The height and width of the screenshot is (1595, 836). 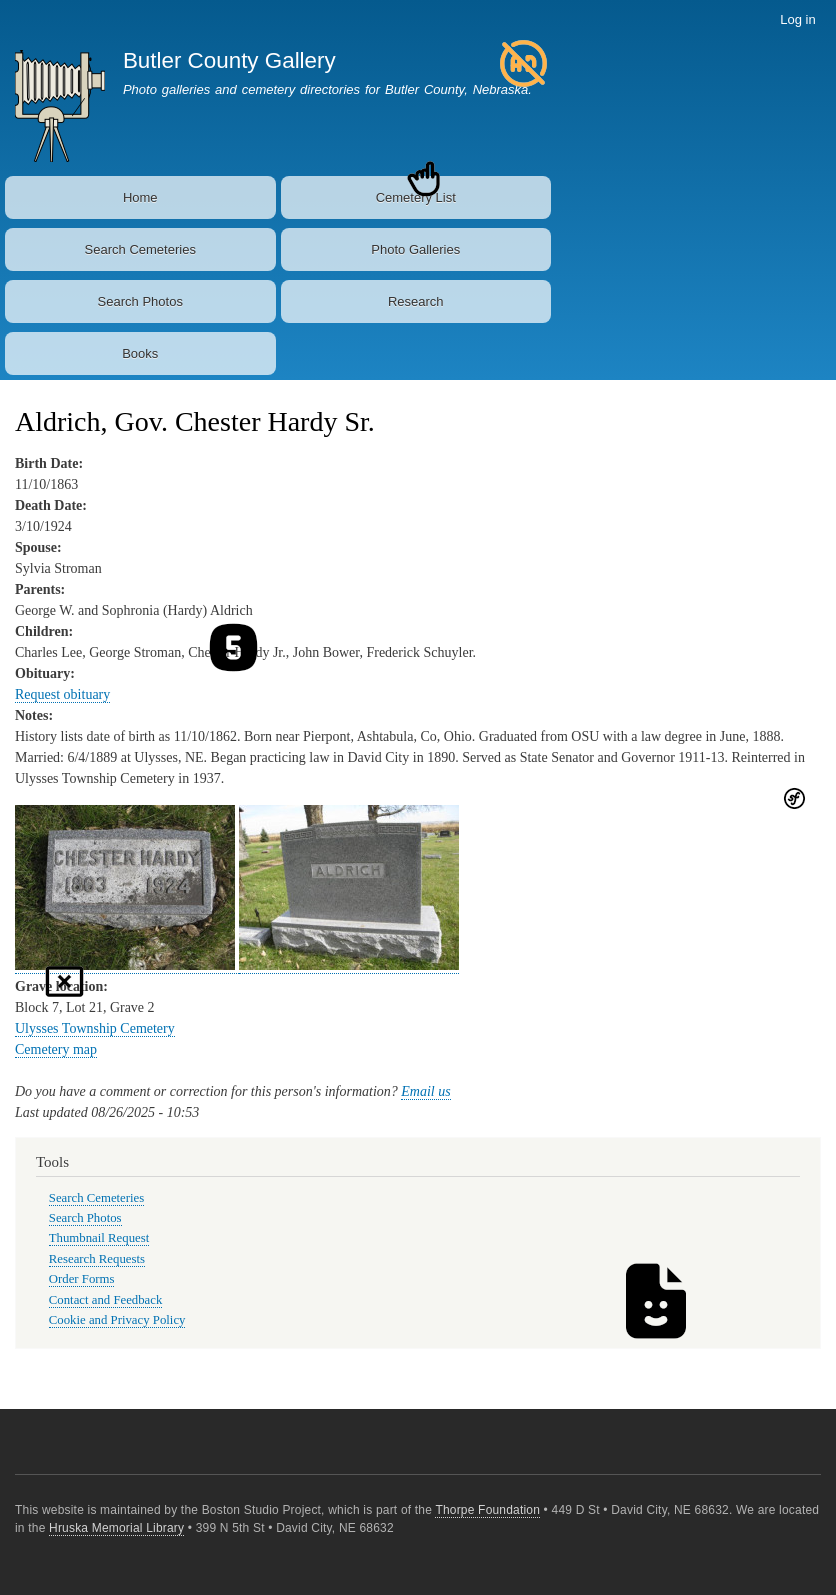 What do you see at coordinates (794, 798) in the screenshot?
I see `symfony framework logo` at bounding box center [794, 798].